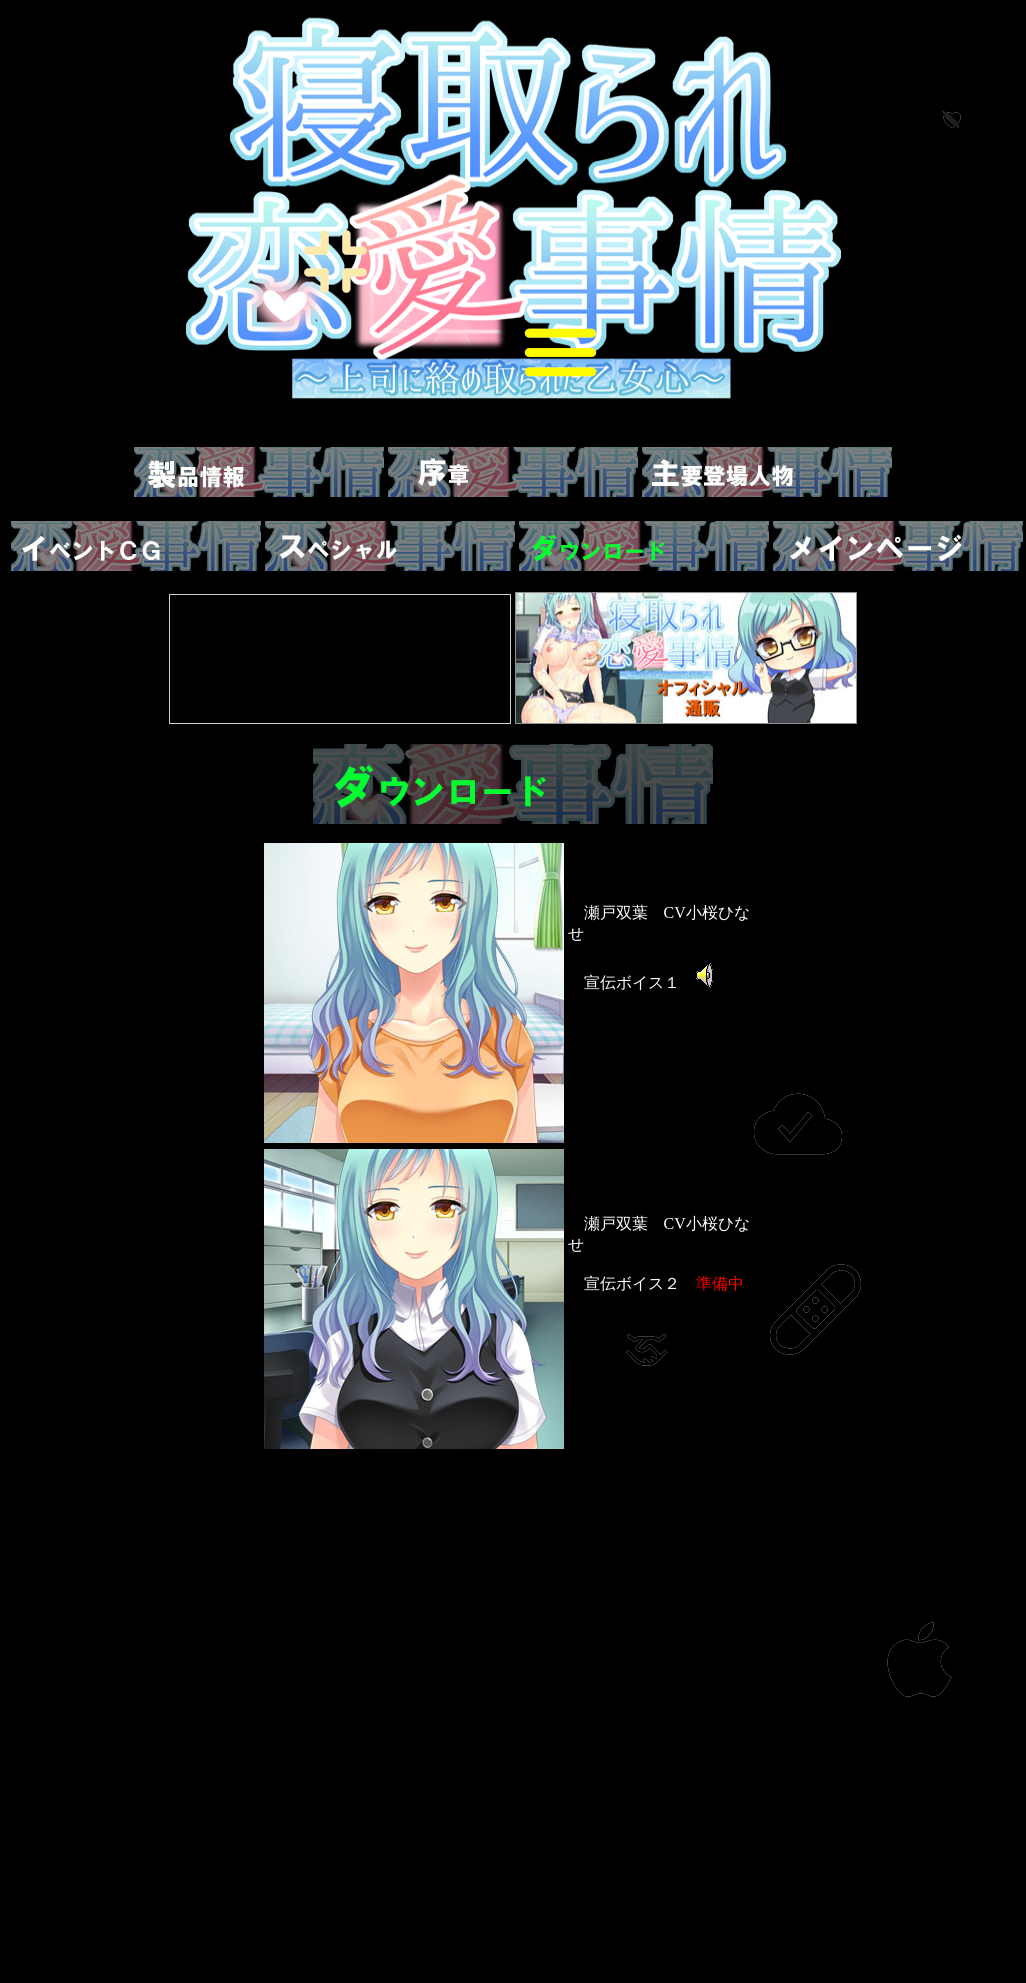 The width and height of the screenshot is (1026, 1983). What do you see at coordinates (815, 1309) in the screenshot?
I see `access first aid or medical information` at bounding box center [815, 1309].